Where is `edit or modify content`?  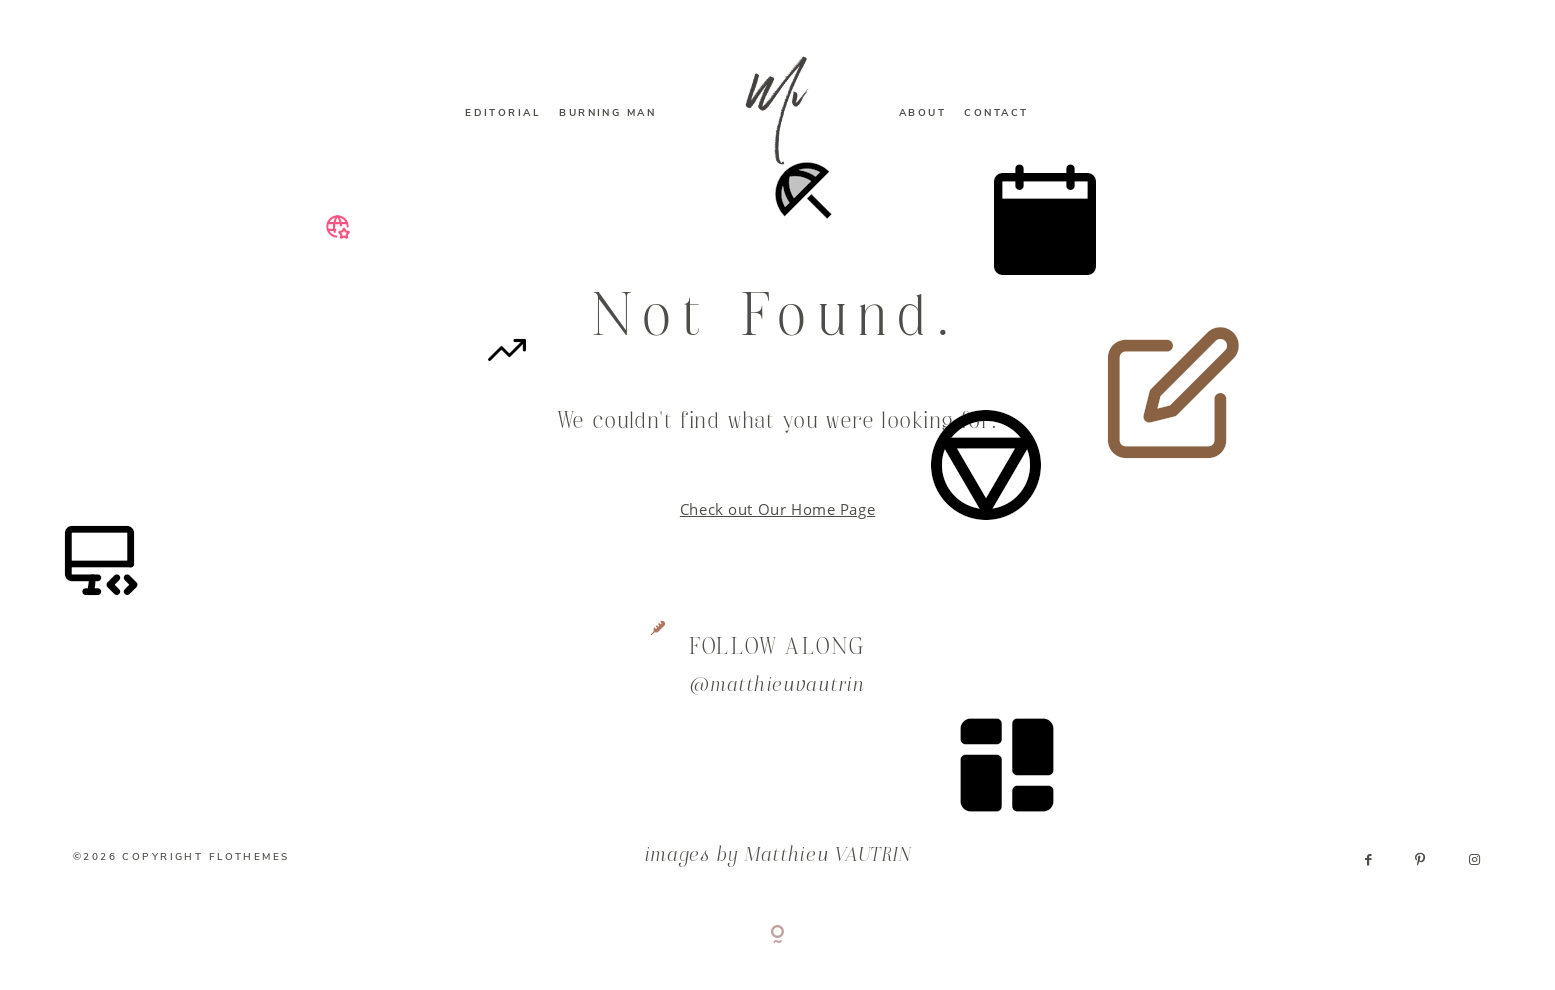 edit or modify content is located at coordinates (1173, 393).